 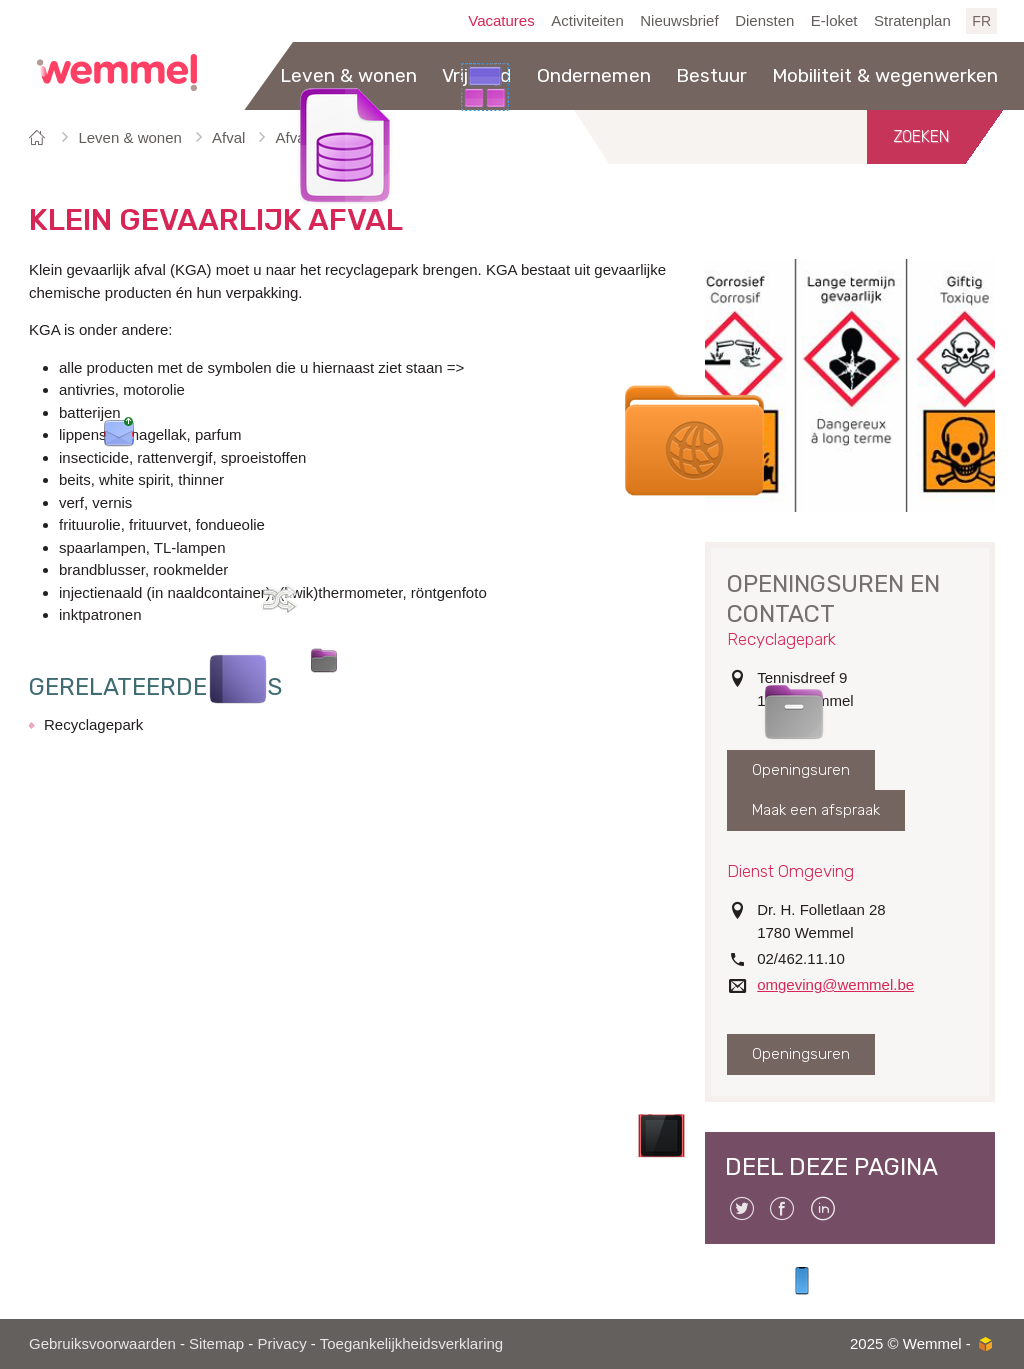 What do you see at coordinates (238, 677) in the screenshot?
I see `access desktop folder` at bounding box center [238, 677].